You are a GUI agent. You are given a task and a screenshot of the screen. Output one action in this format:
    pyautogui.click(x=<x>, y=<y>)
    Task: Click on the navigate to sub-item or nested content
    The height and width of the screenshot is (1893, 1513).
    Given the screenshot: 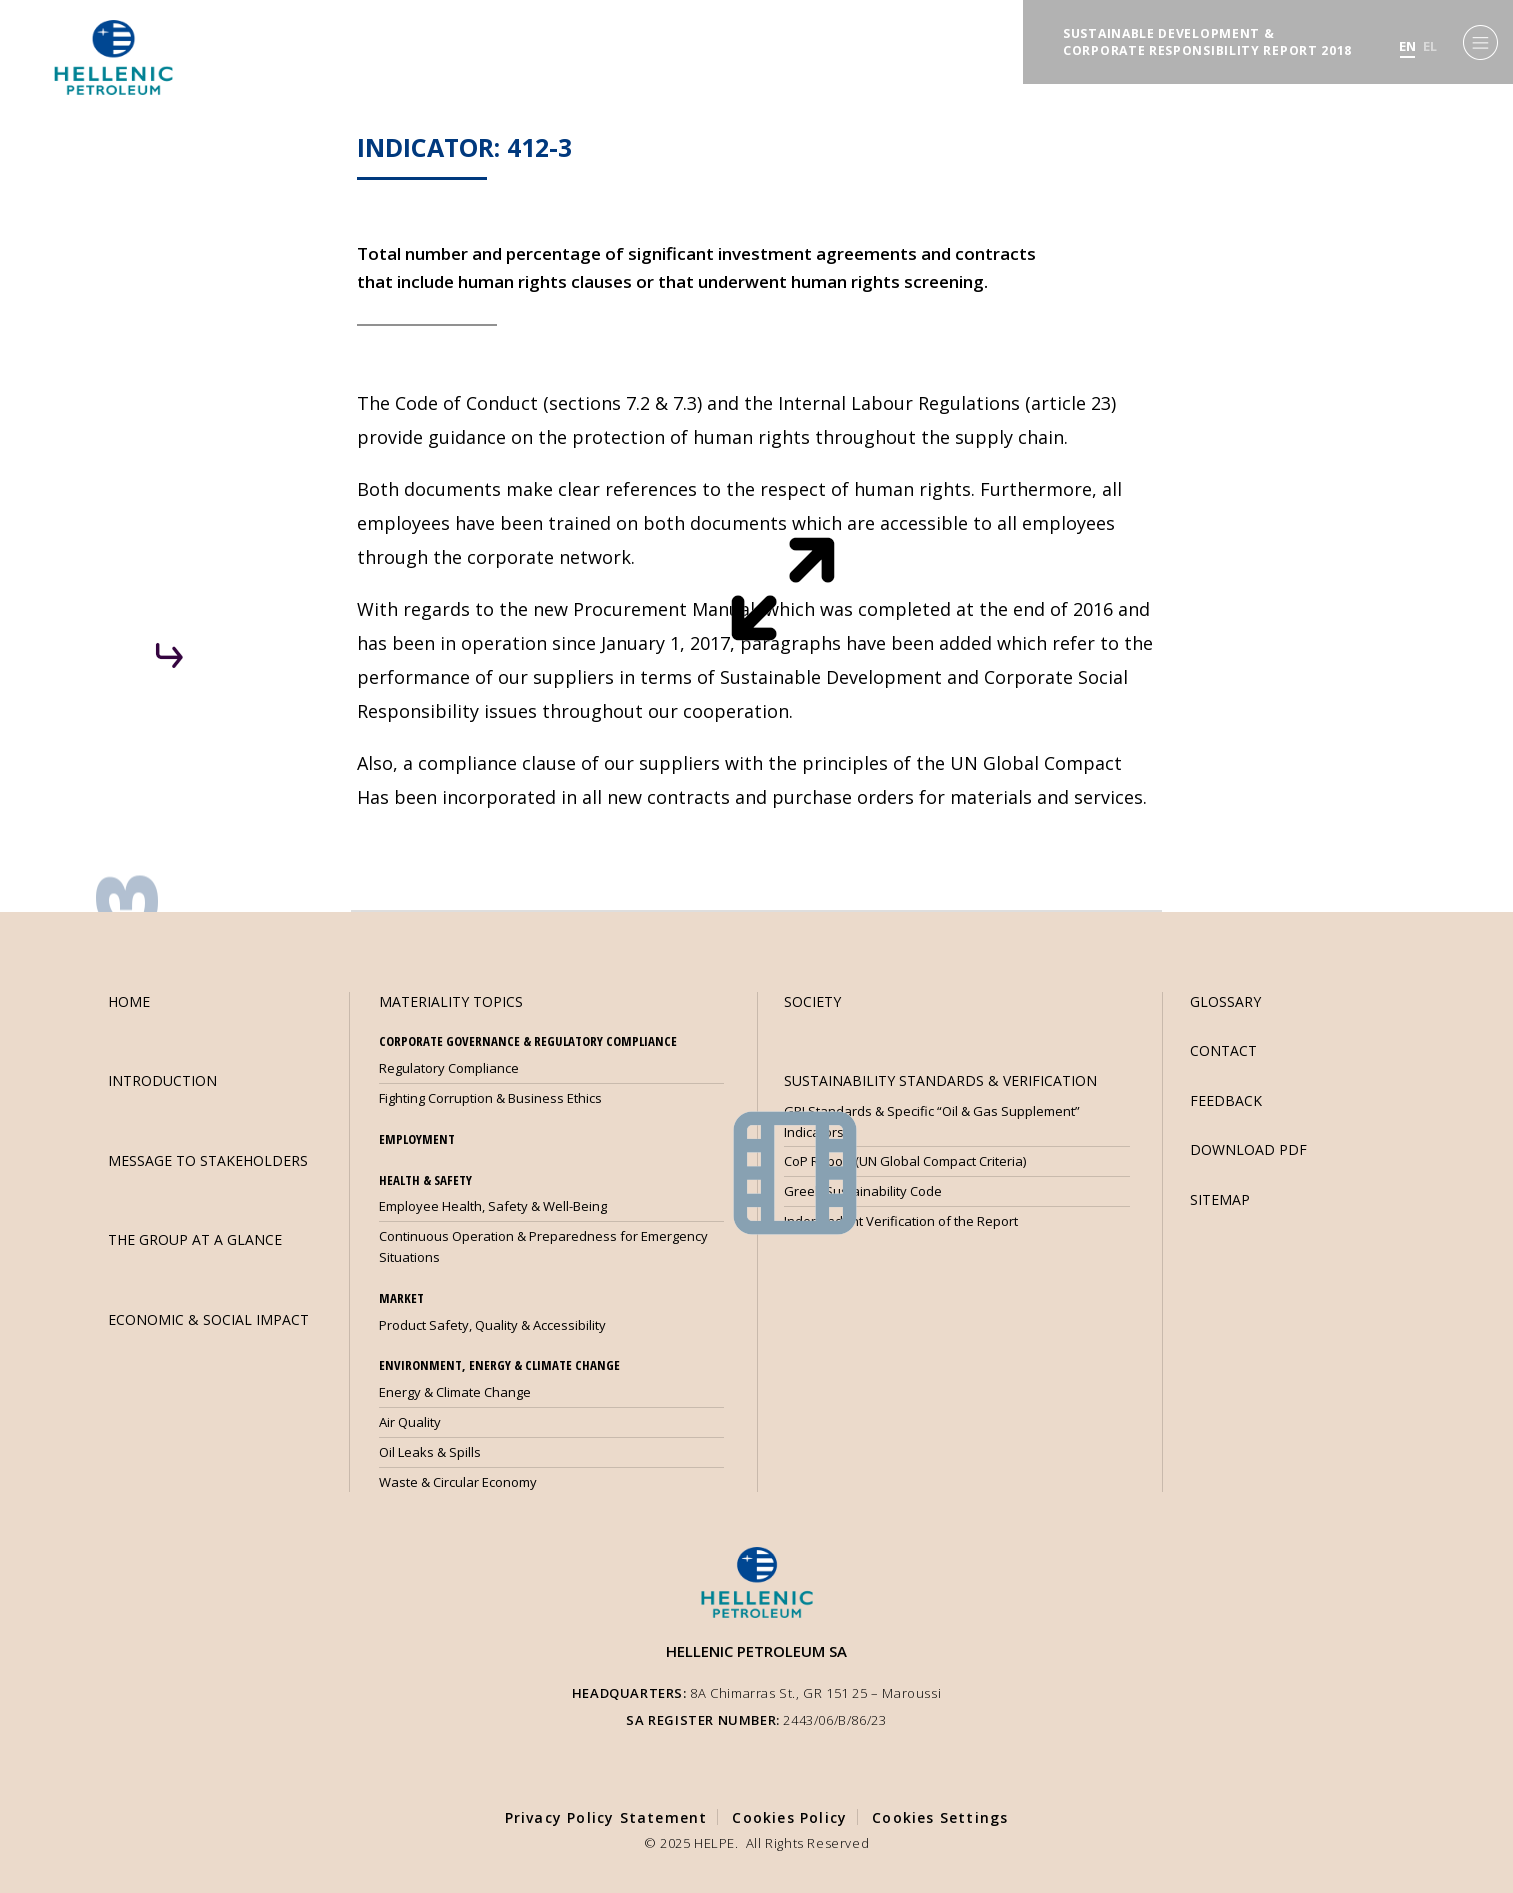 What is the action you would take?
    pyautogui.click(x=168, y=655)
    